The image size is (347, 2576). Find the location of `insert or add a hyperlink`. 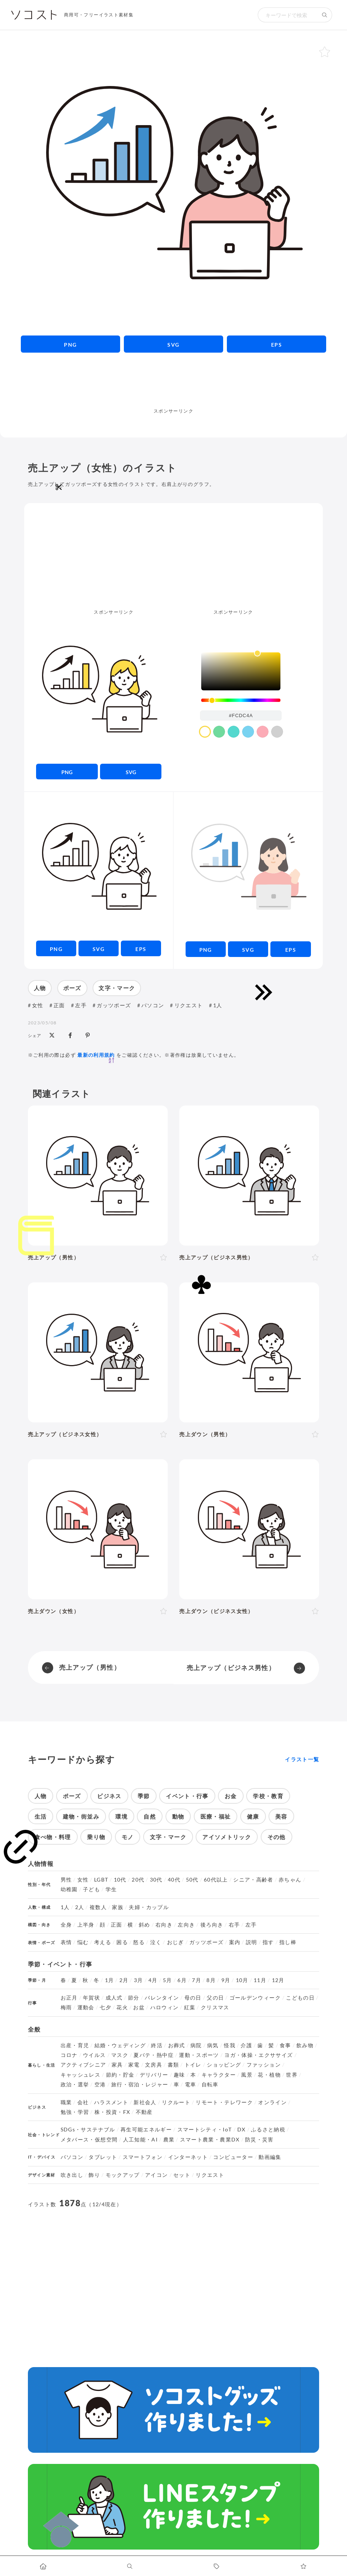

insert or add a hyperlink is located at coordinates (20, 1847).